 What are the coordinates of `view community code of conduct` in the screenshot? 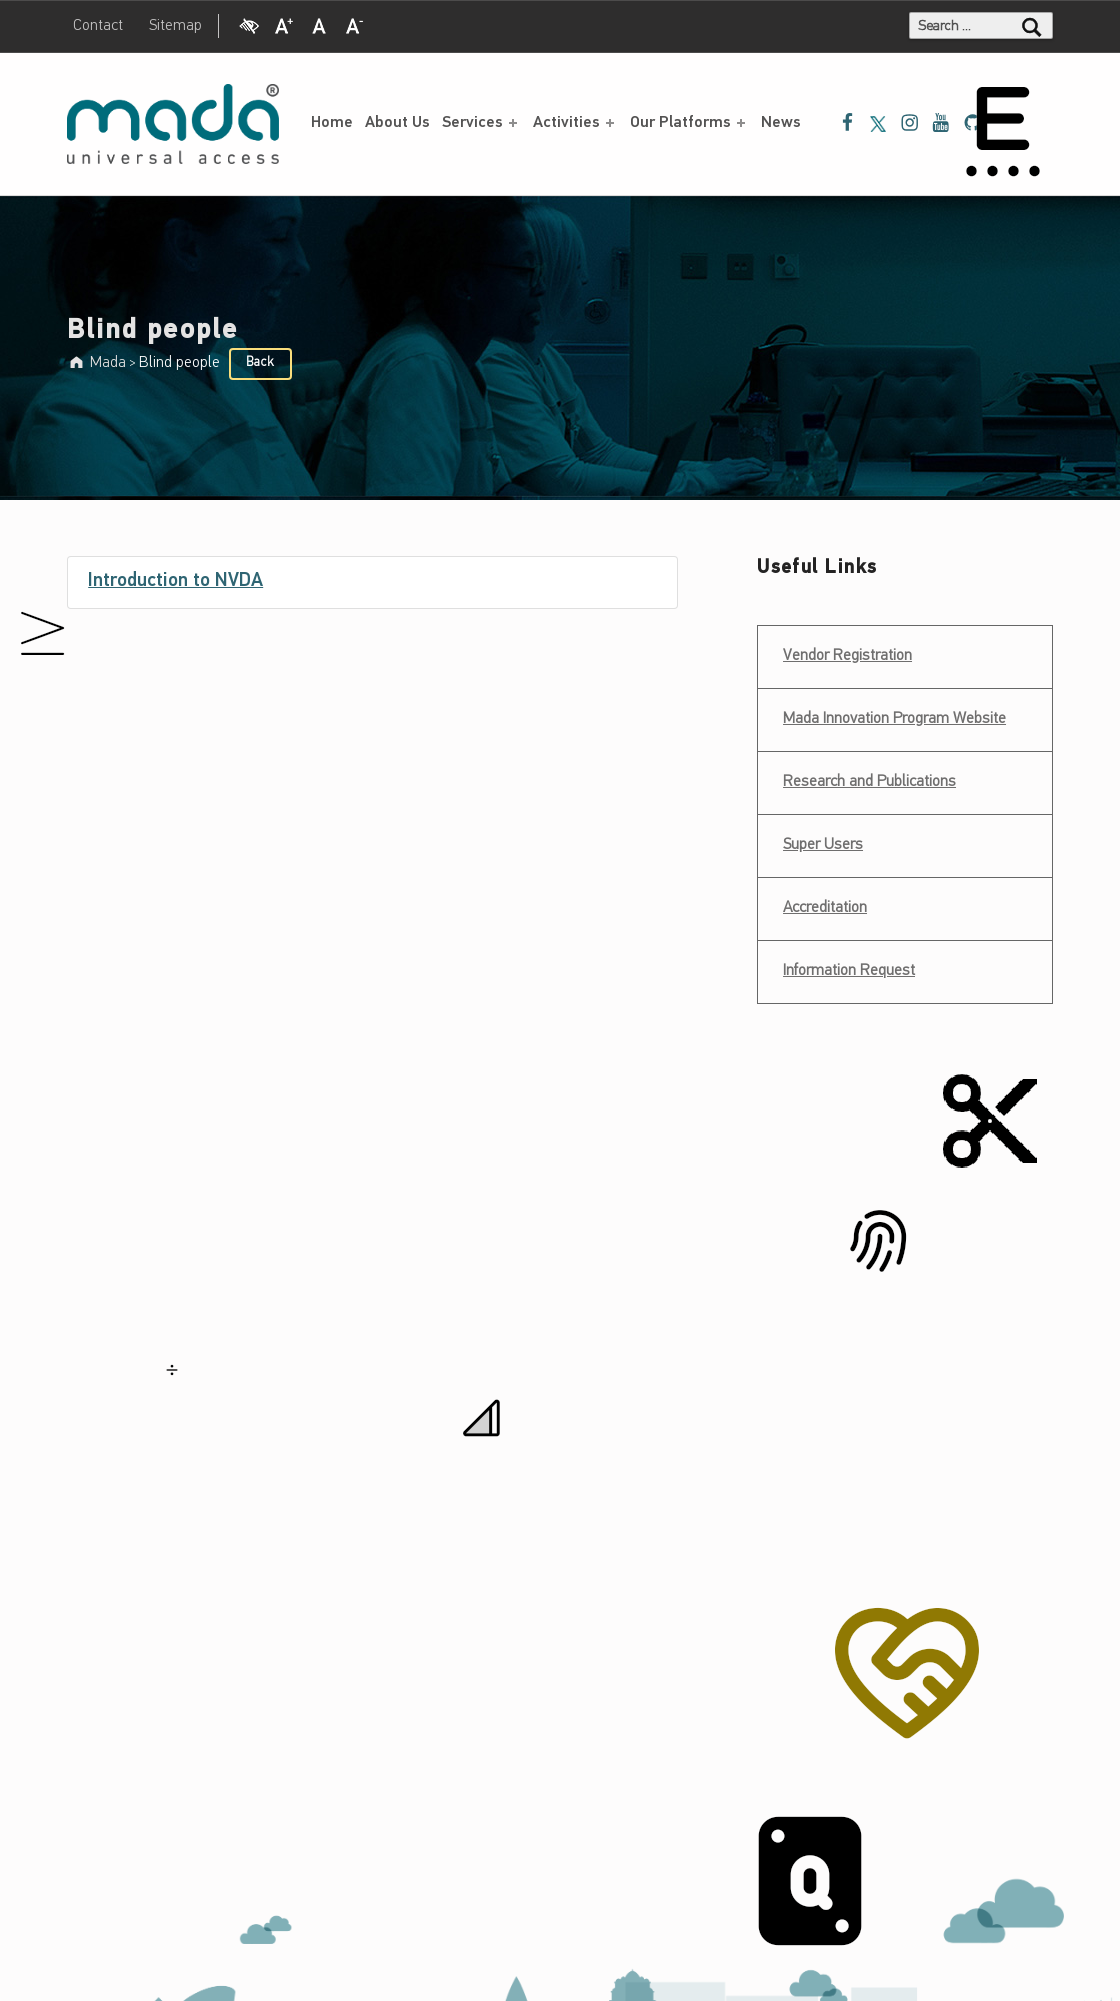 It's located at (907, 1671).